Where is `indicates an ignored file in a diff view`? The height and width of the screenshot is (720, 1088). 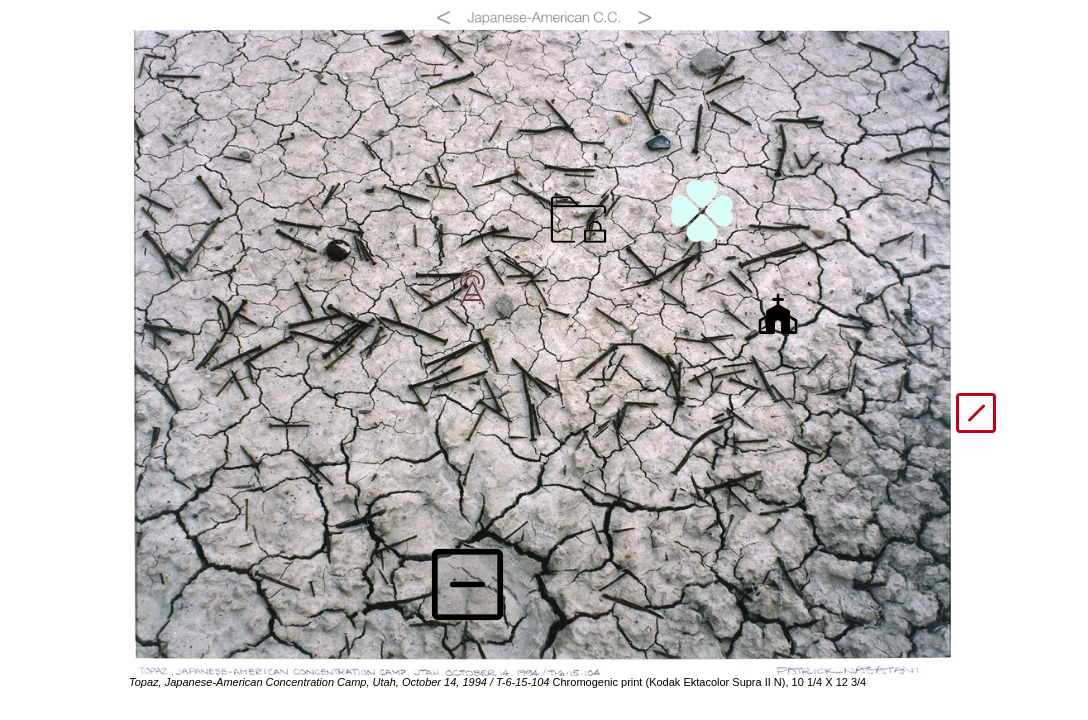 indicates an ignored file in a diff view is located at coordinates (976, 413).